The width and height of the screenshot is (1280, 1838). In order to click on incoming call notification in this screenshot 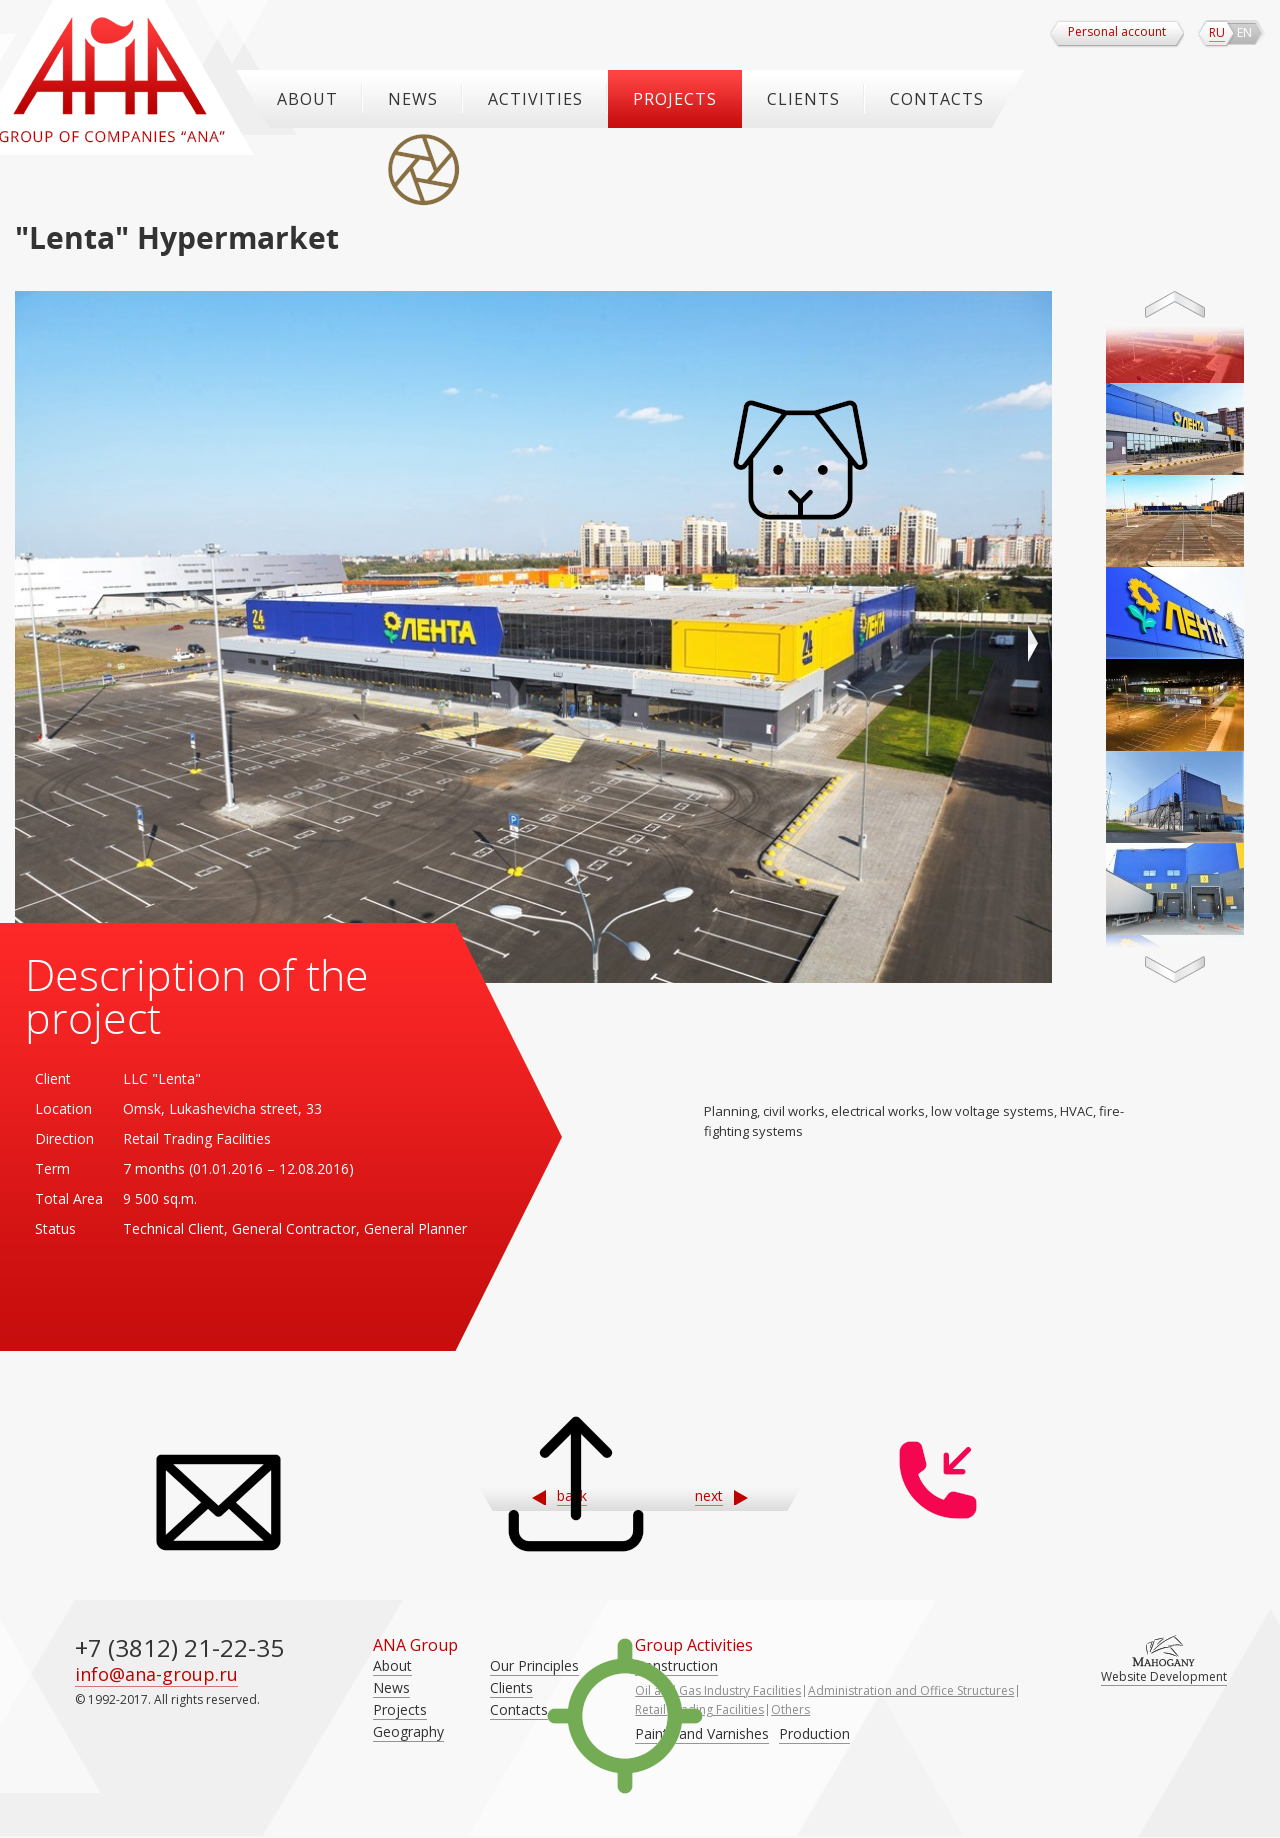, I will do `click(938, 1480)`.